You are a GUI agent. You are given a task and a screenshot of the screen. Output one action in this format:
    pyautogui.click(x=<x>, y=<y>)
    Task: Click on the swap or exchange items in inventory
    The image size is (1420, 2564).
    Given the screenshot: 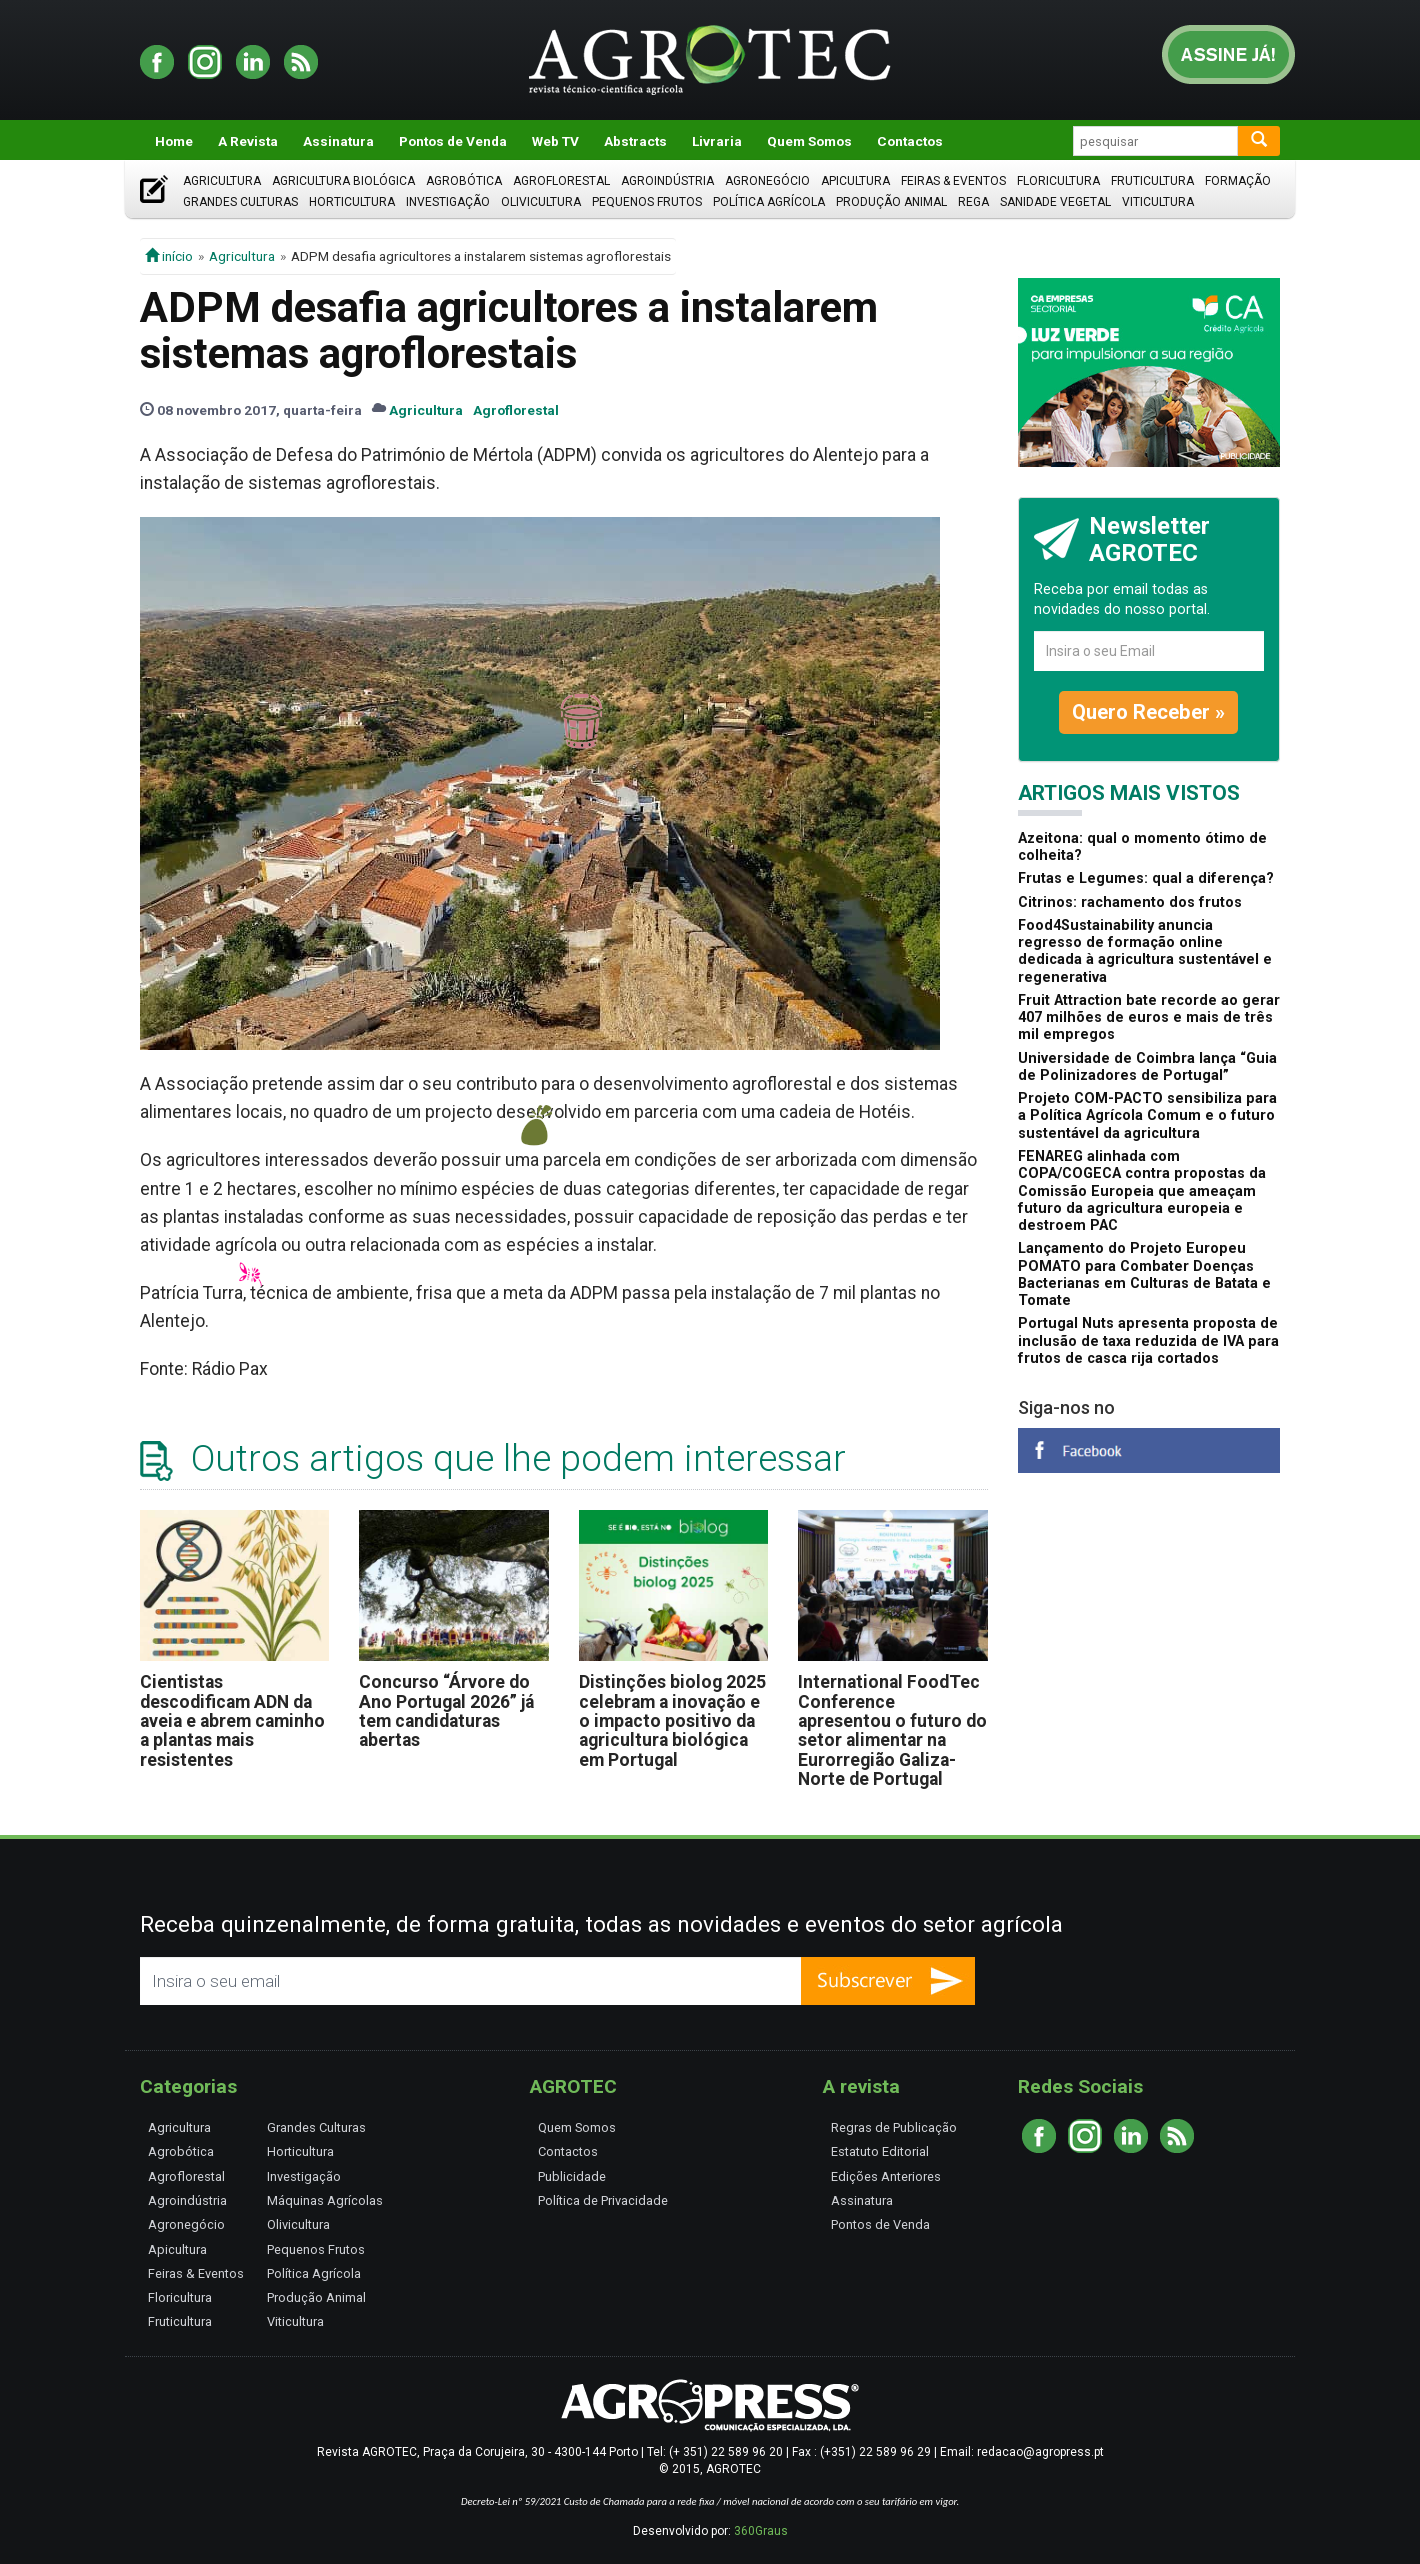 What is the action you would take?
    pyautogui.click(x=537, y=1125)
    